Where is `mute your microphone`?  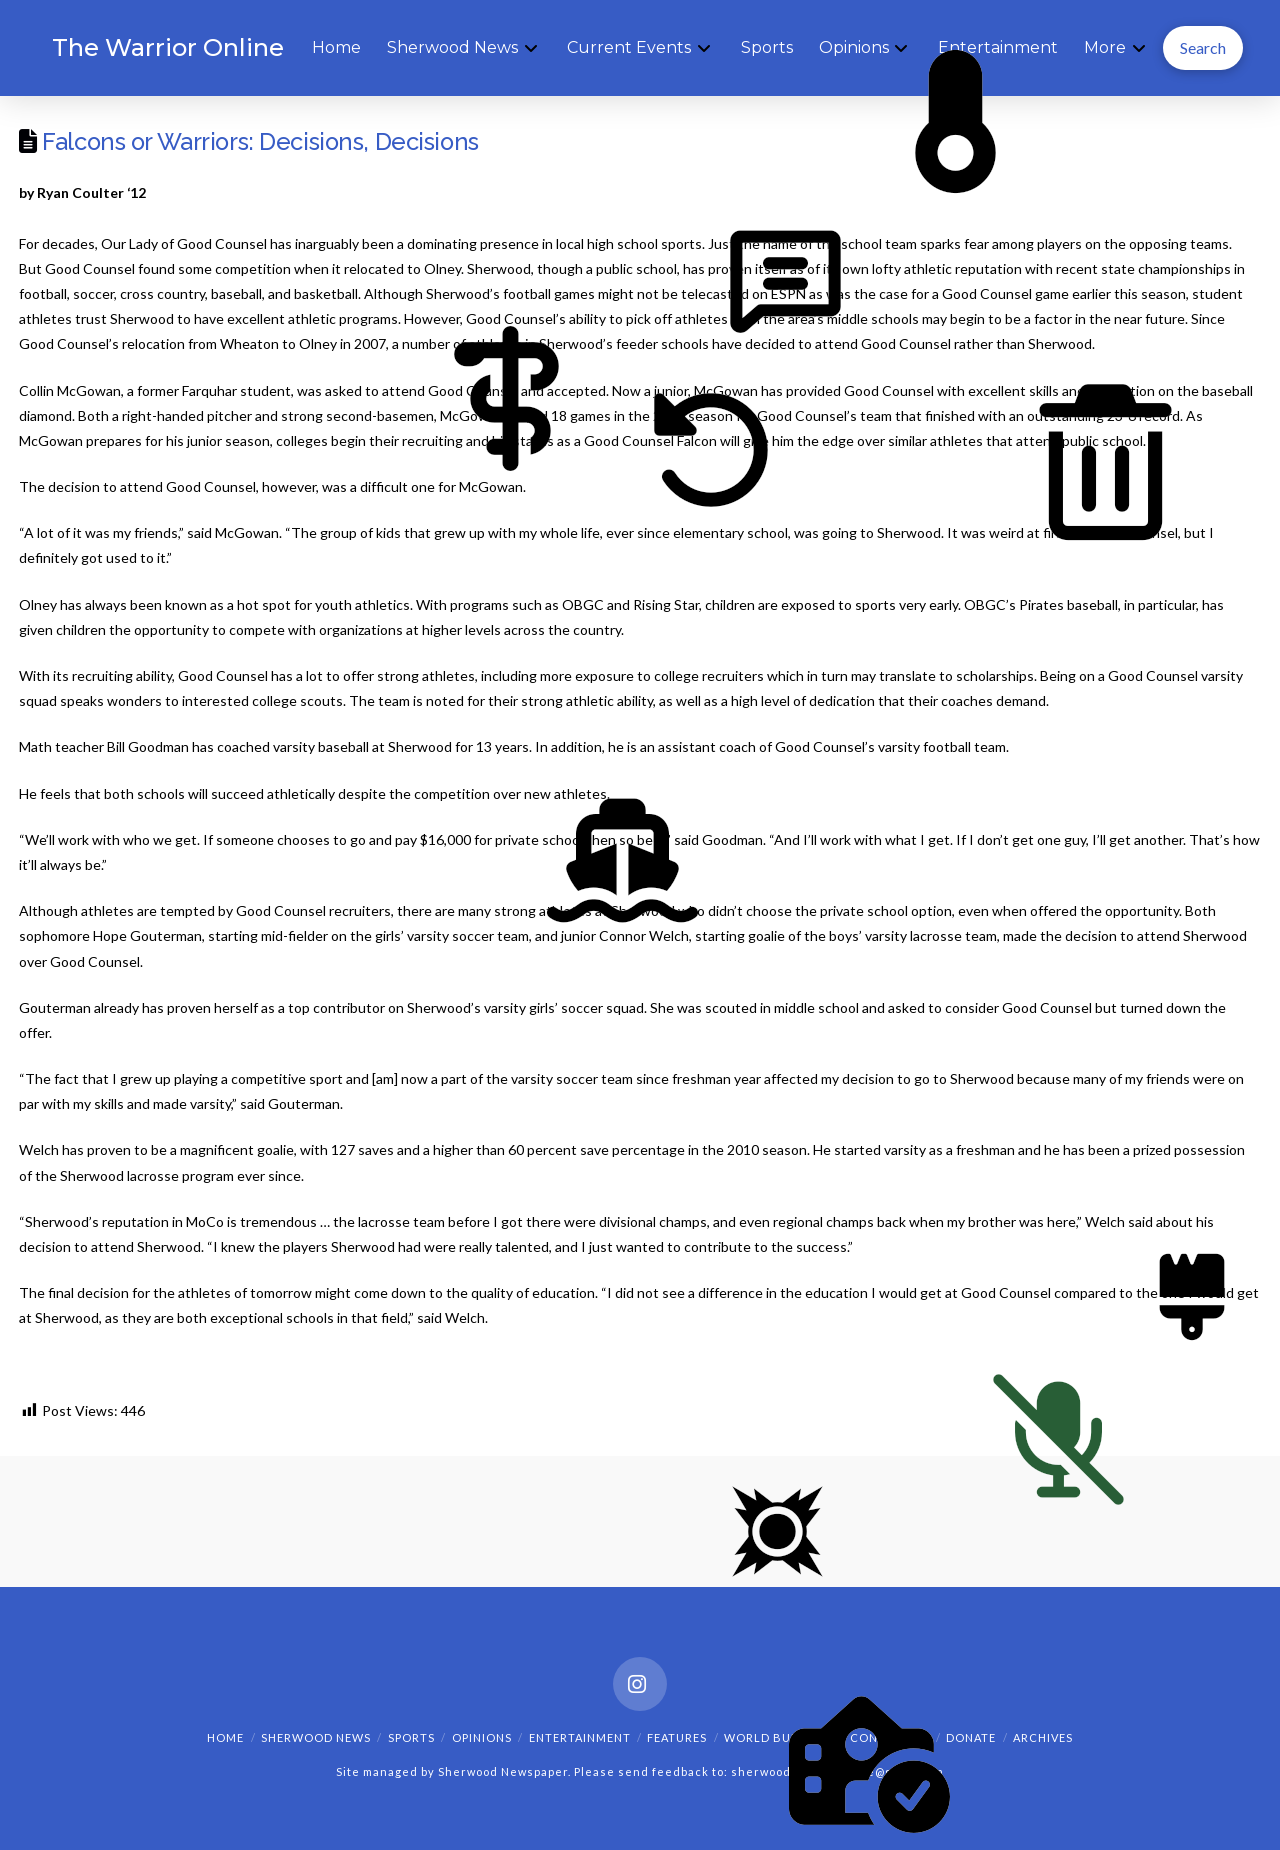 mute your microphone is located at coordinates (1058, 1439).